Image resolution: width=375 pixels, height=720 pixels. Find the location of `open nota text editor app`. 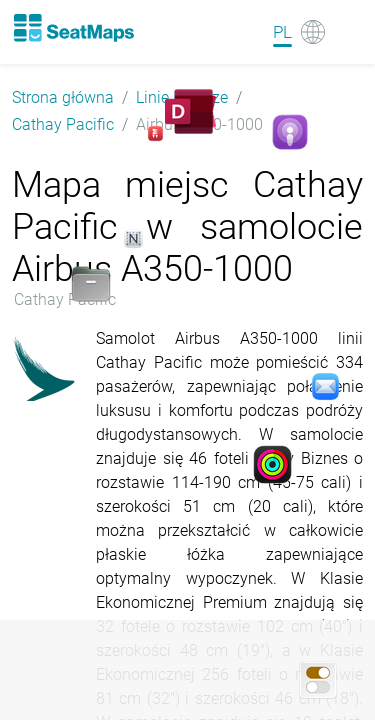

open nota text editor app is located at coordinates (133, 238).